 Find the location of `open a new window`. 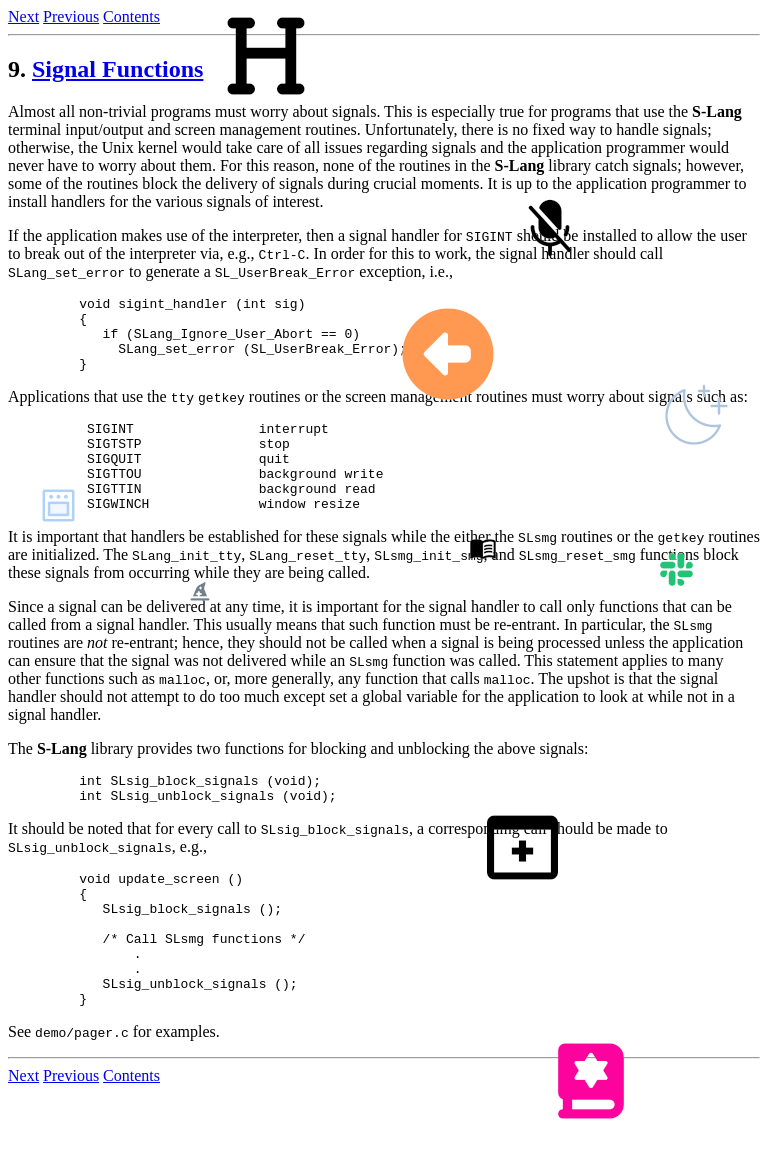

open a new window is located at coordinates (522, 847).